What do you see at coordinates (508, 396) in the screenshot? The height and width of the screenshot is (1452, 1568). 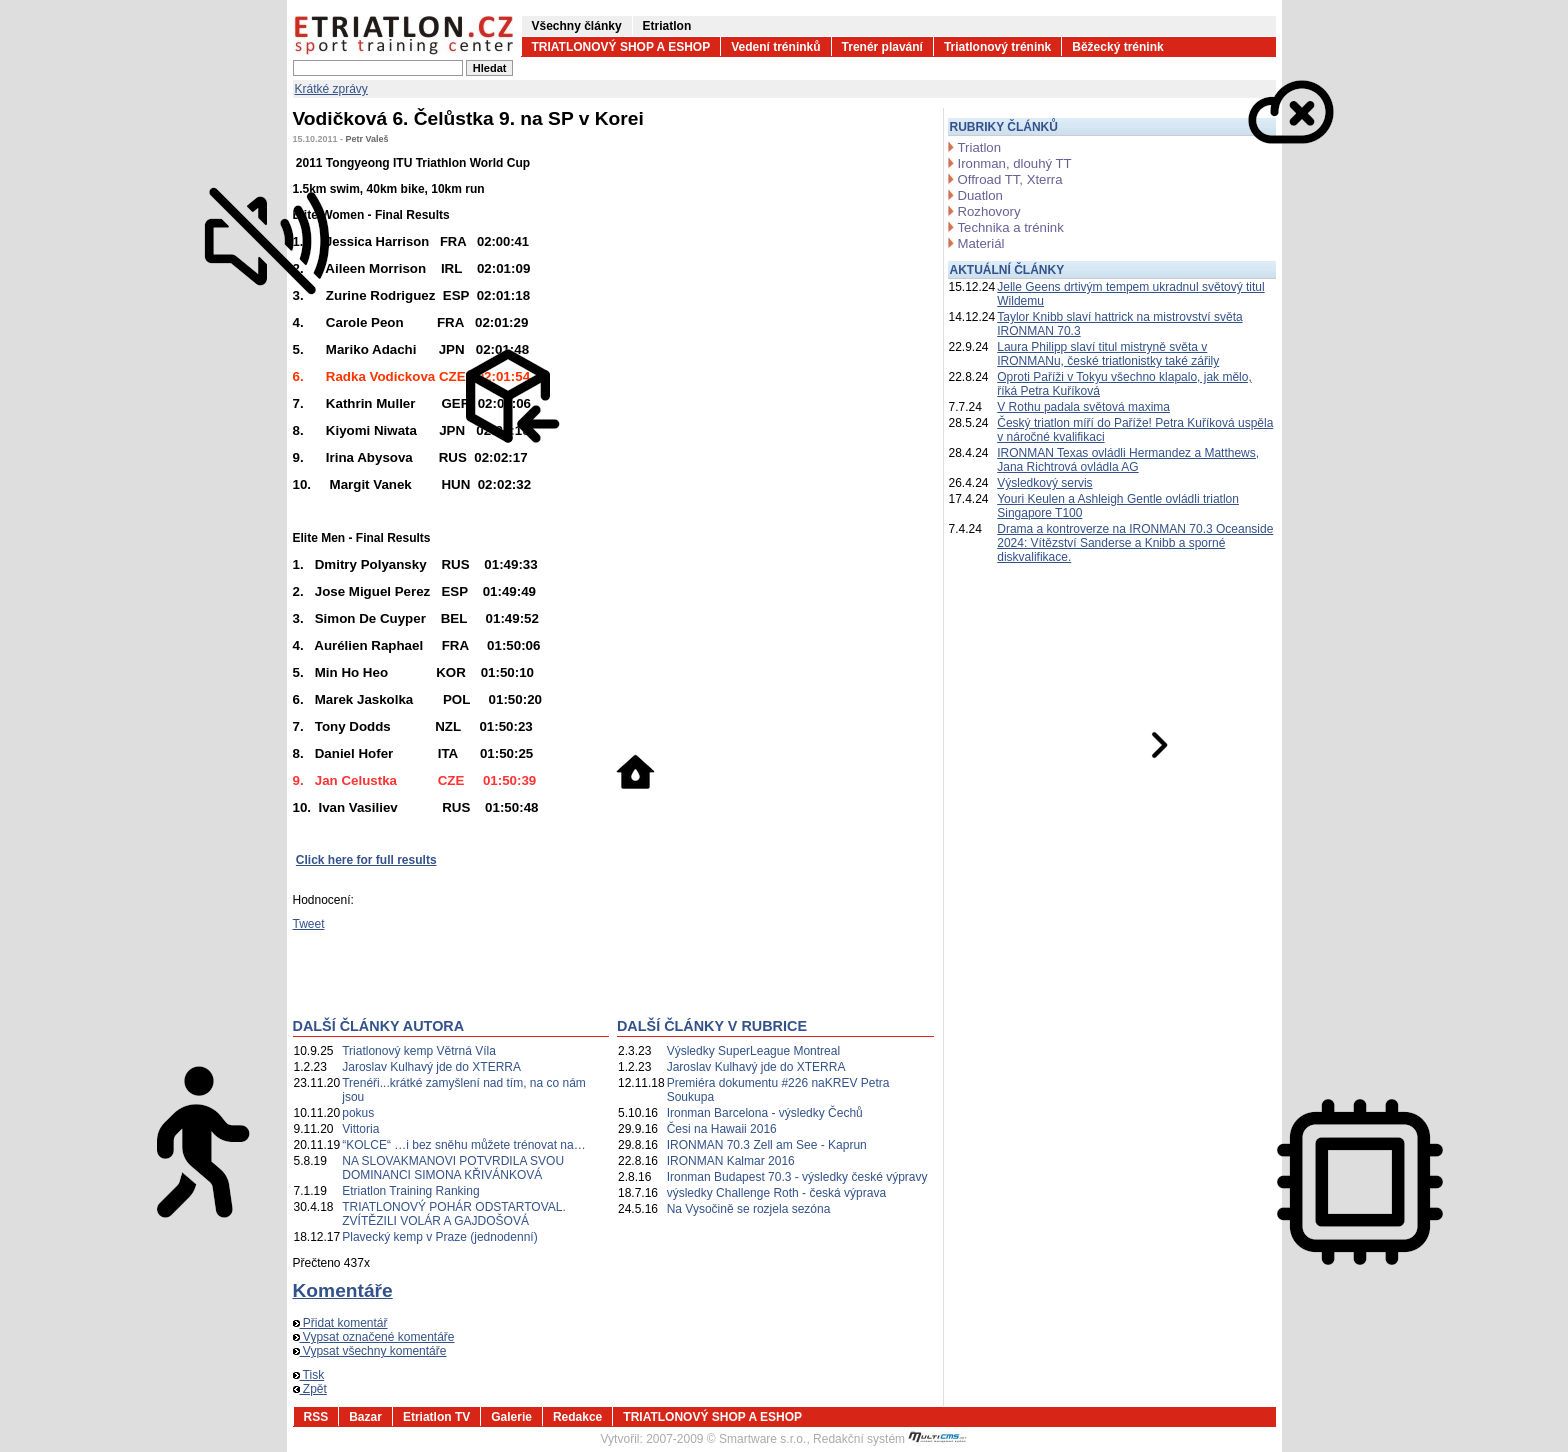 I see `import a package or module` at bounding box center [508, 396].